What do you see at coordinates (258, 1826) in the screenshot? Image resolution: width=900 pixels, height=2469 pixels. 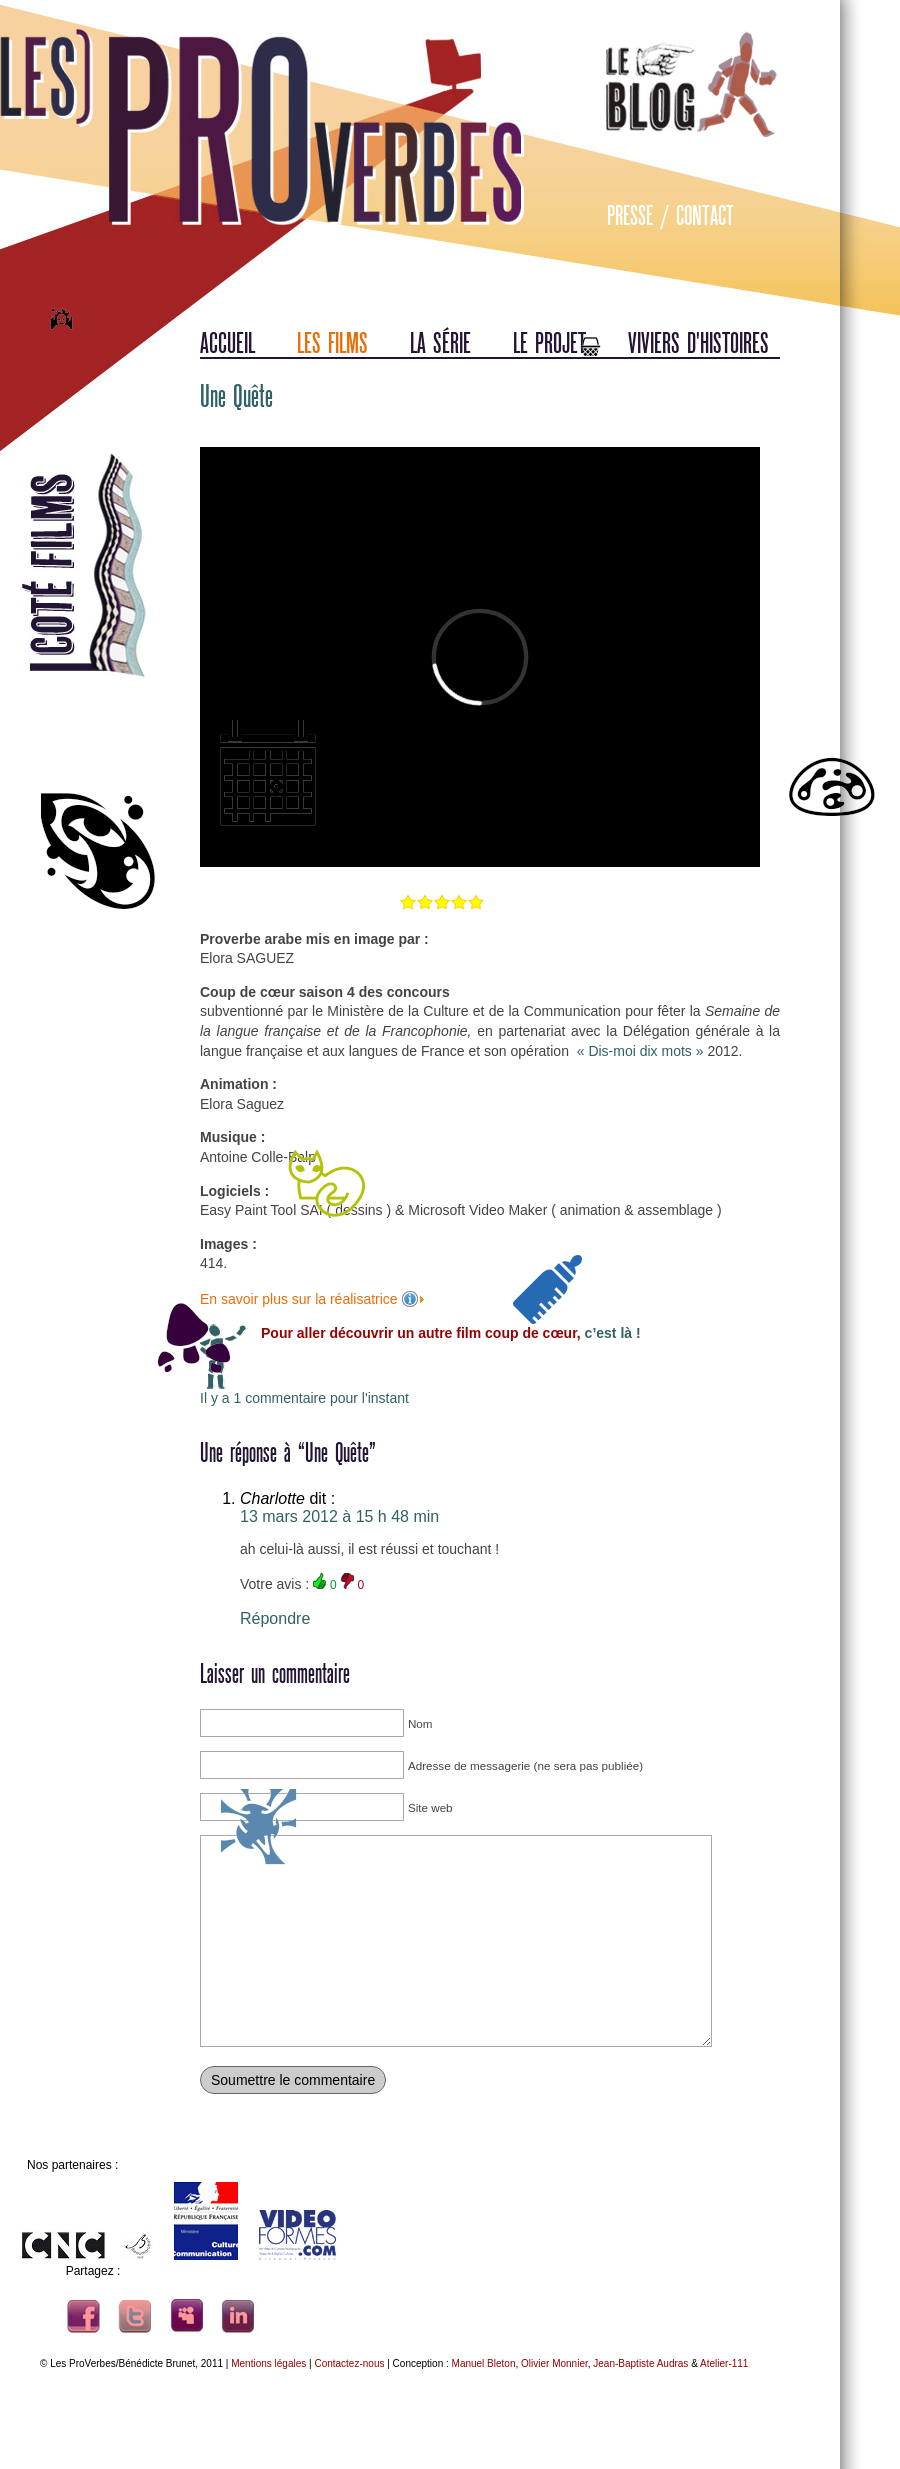 I see `view character health or organ status` at bounding box center [258, 1826].